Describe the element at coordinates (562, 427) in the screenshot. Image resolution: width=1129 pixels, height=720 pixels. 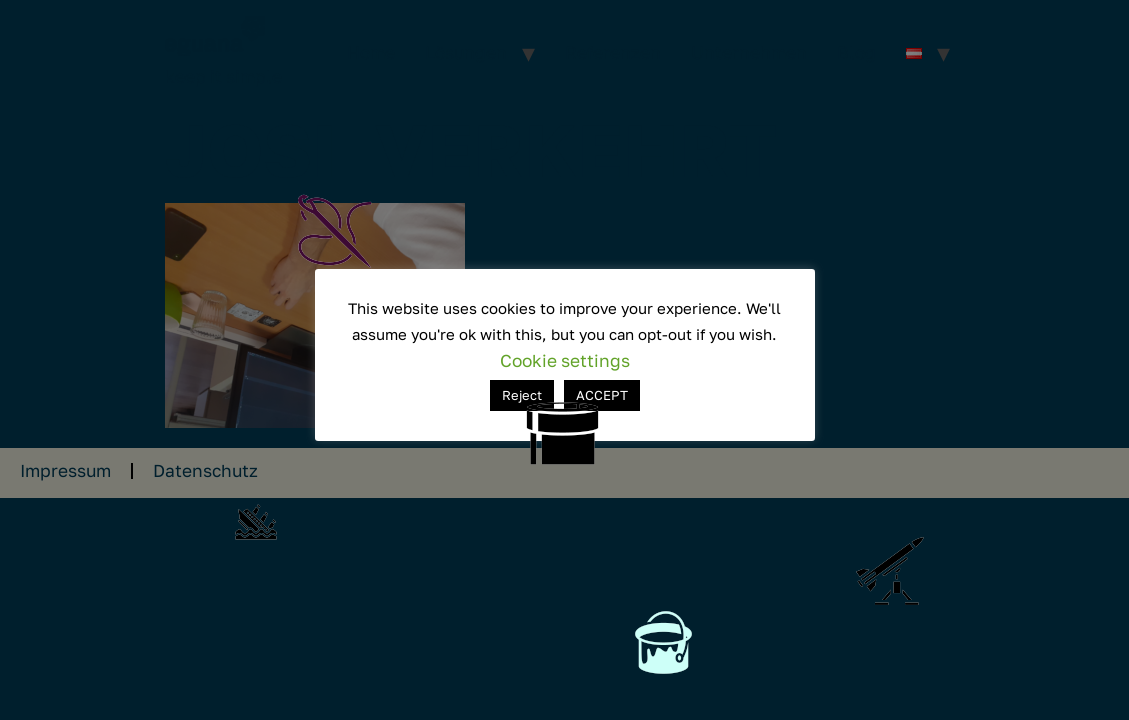
I see `warp or teleport to another location` at that location.